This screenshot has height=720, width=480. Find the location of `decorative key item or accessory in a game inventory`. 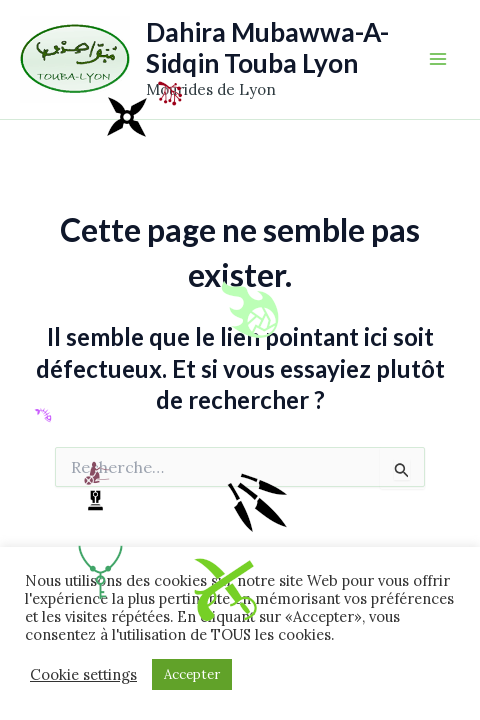

decorative key item or accessory in a game inventory is located at coordinates (100, 572).